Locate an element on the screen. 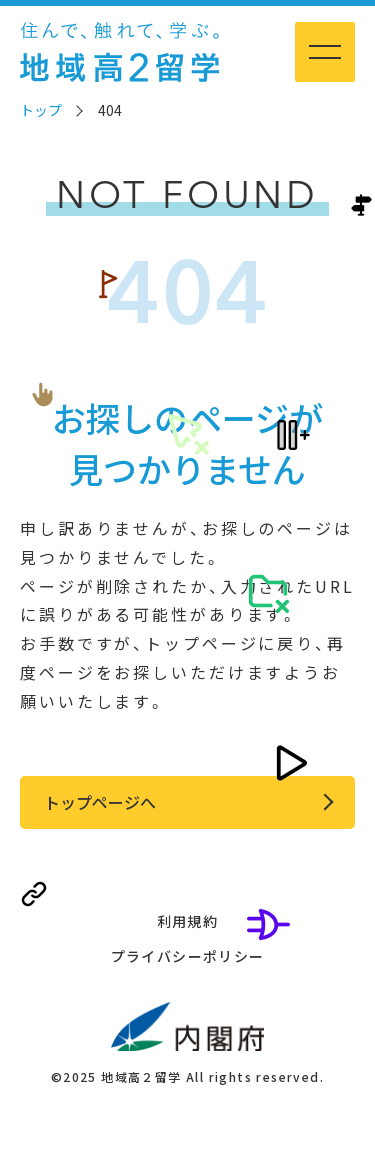  logic OR gate symbol for circuit diagrams is located at coordinates (268, 924).